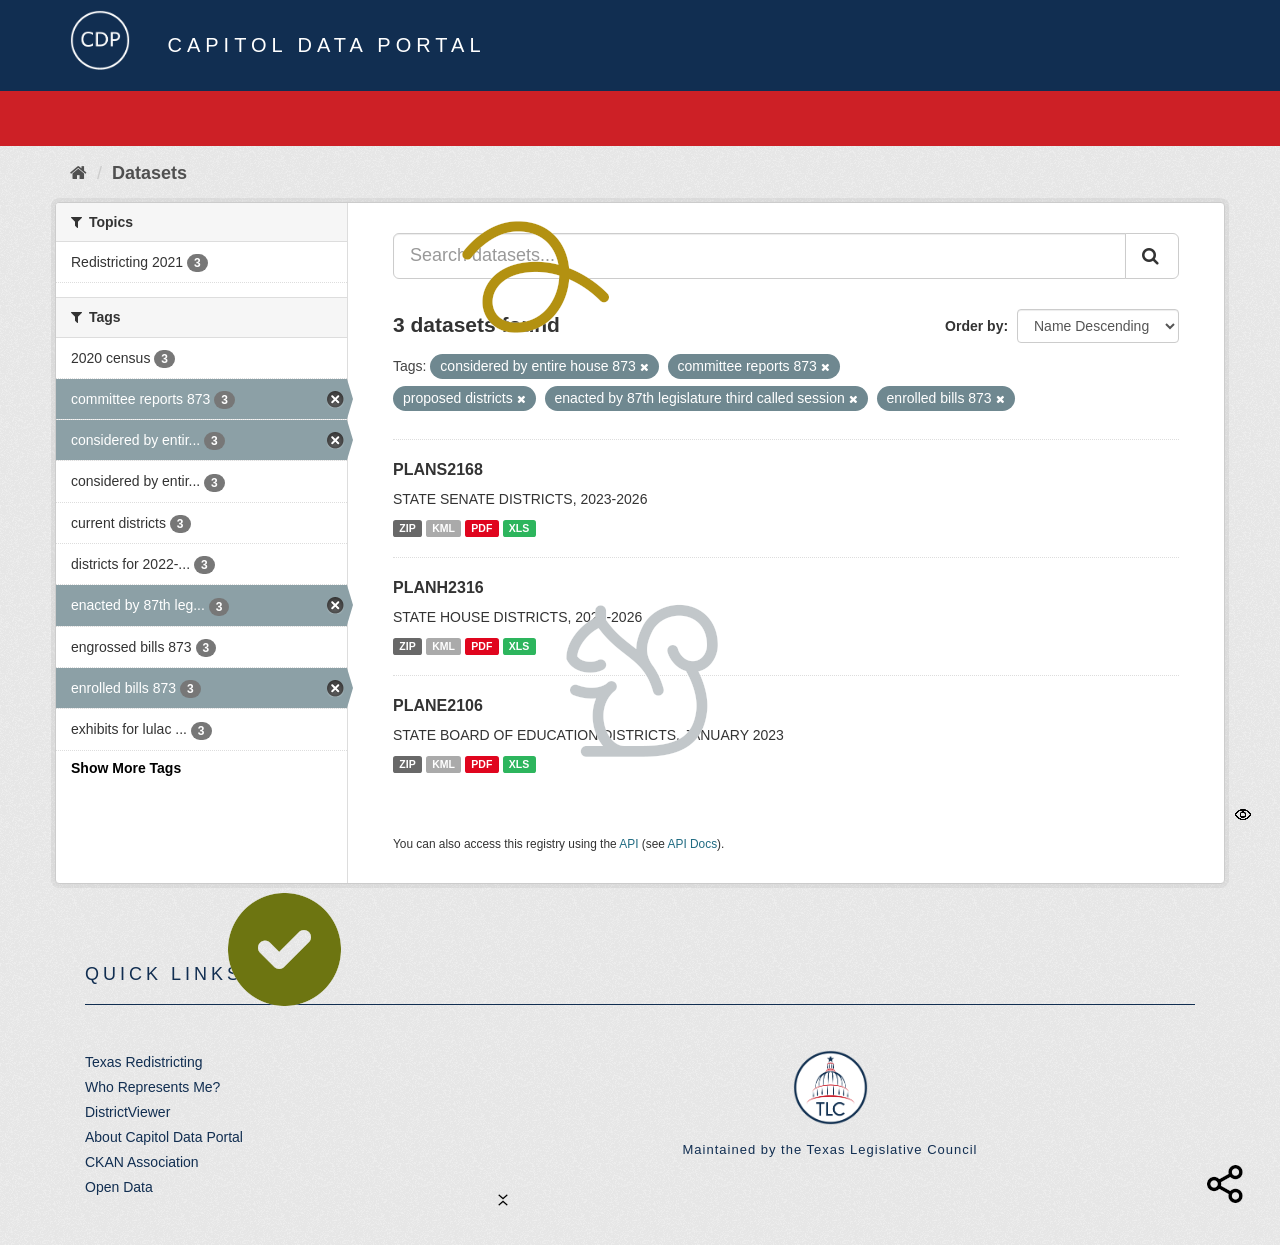  I want to click on toggle visibility of an item, so click(1243, 815).